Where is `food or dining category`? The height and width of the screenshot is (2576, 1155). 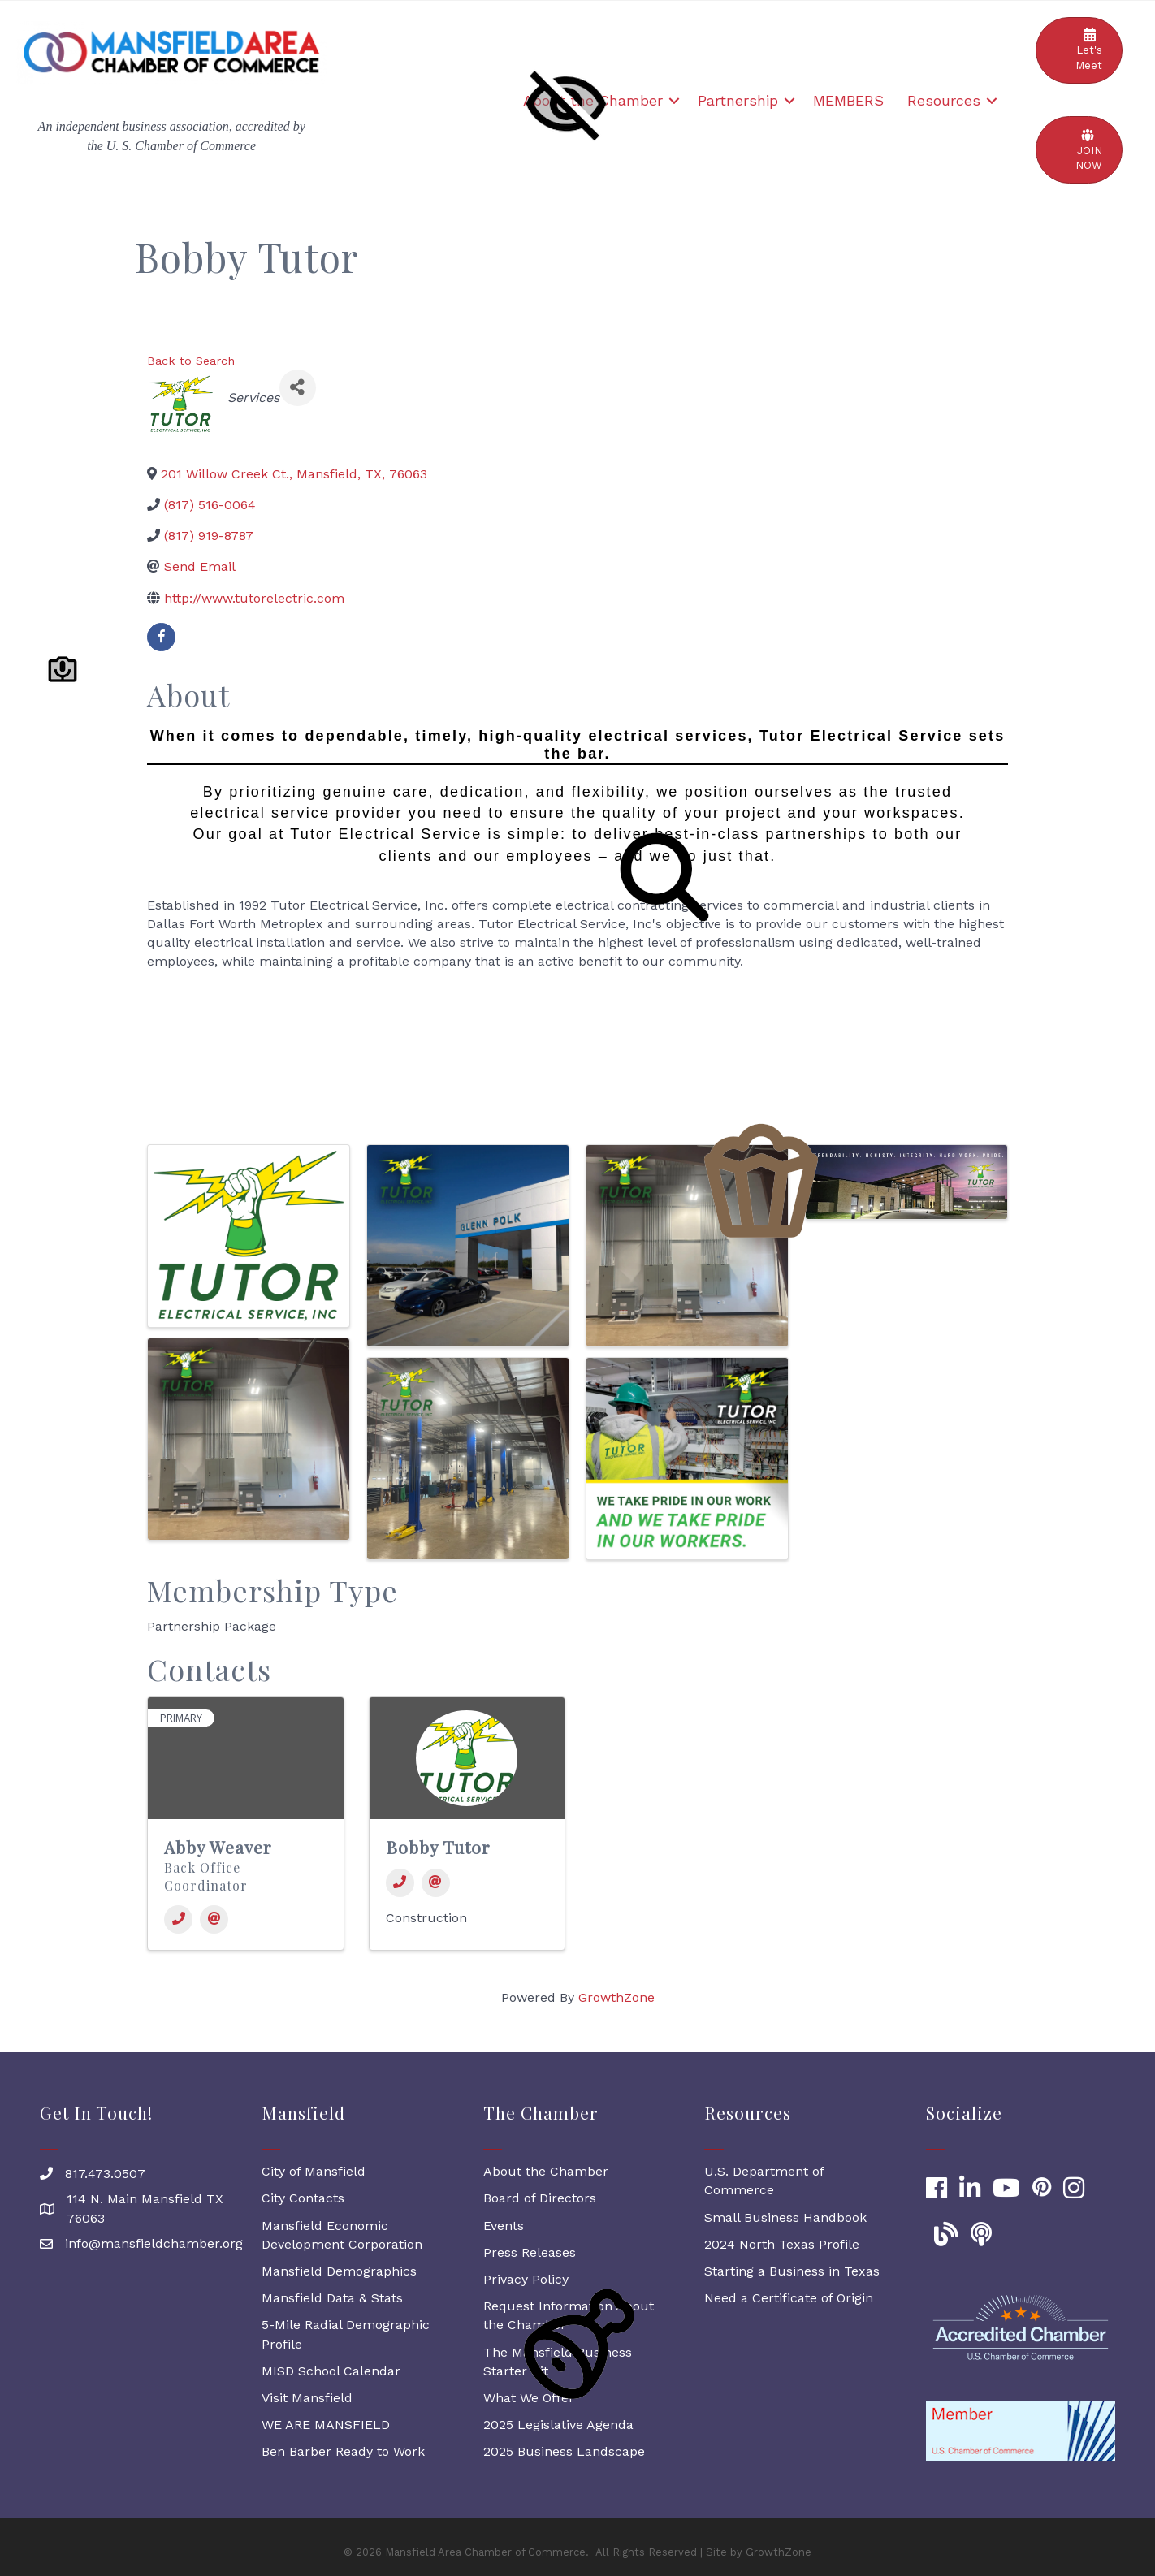
food or dining category is located at coordinates (578, 2345).